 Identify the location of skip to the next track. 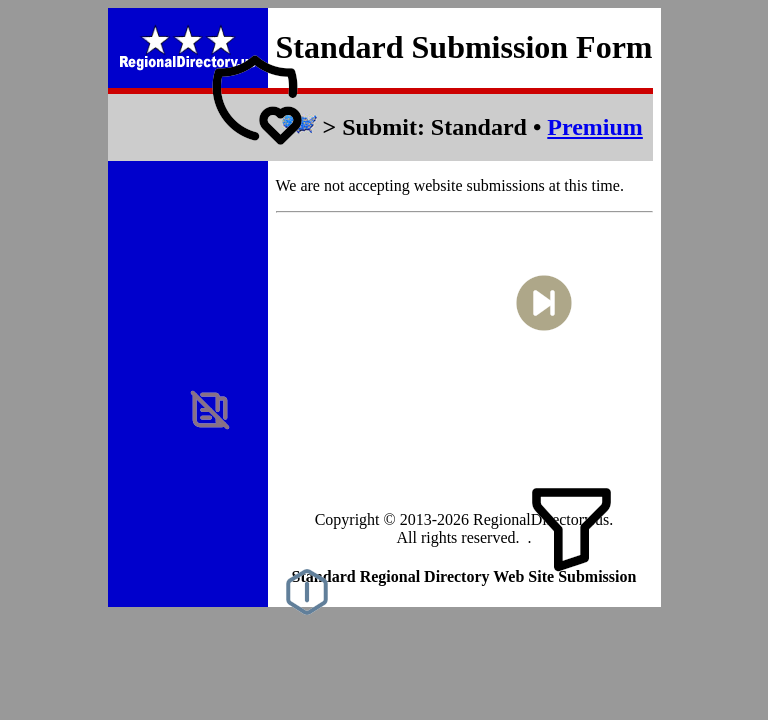
(544, 303).